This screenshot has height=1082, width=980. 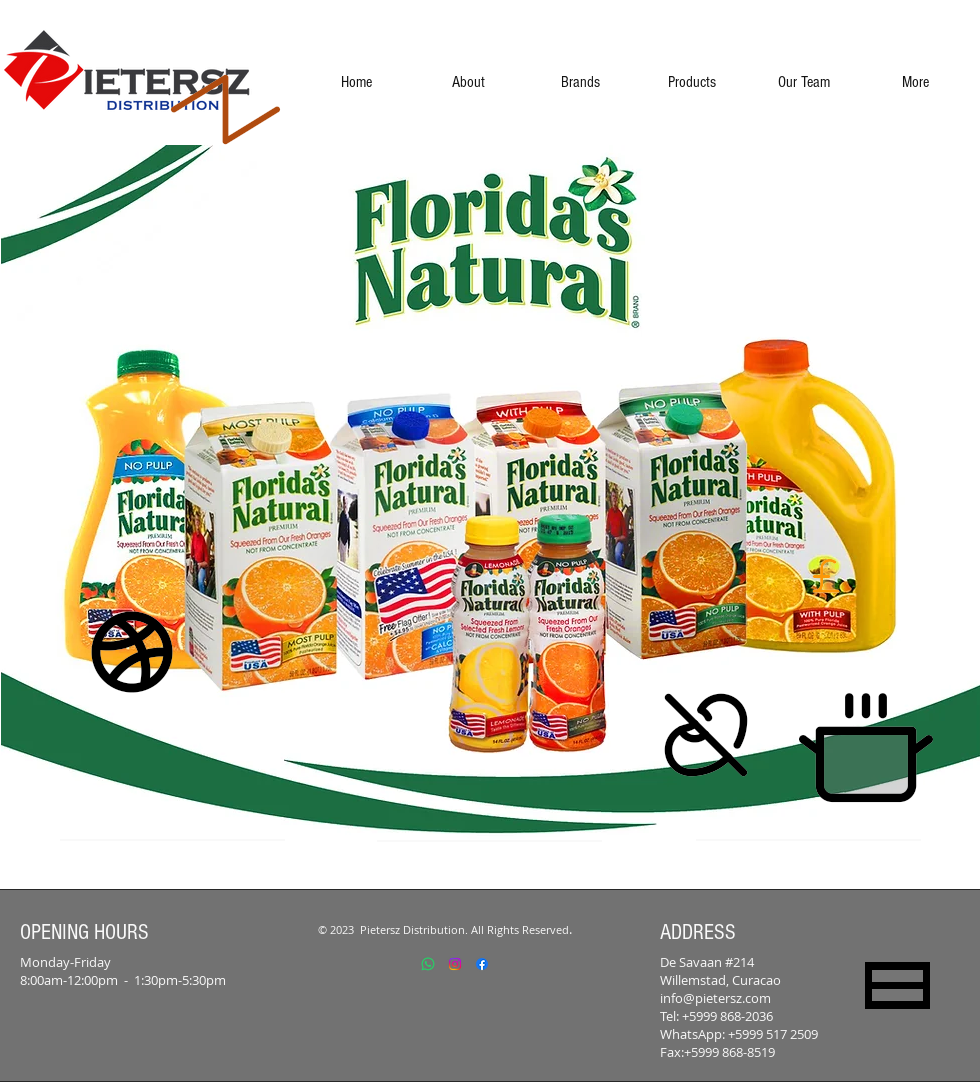 What do you see at coordinates (895, 985) in the screenshot?
I see `switch to stream or list view` at bounding box center [895, 985].